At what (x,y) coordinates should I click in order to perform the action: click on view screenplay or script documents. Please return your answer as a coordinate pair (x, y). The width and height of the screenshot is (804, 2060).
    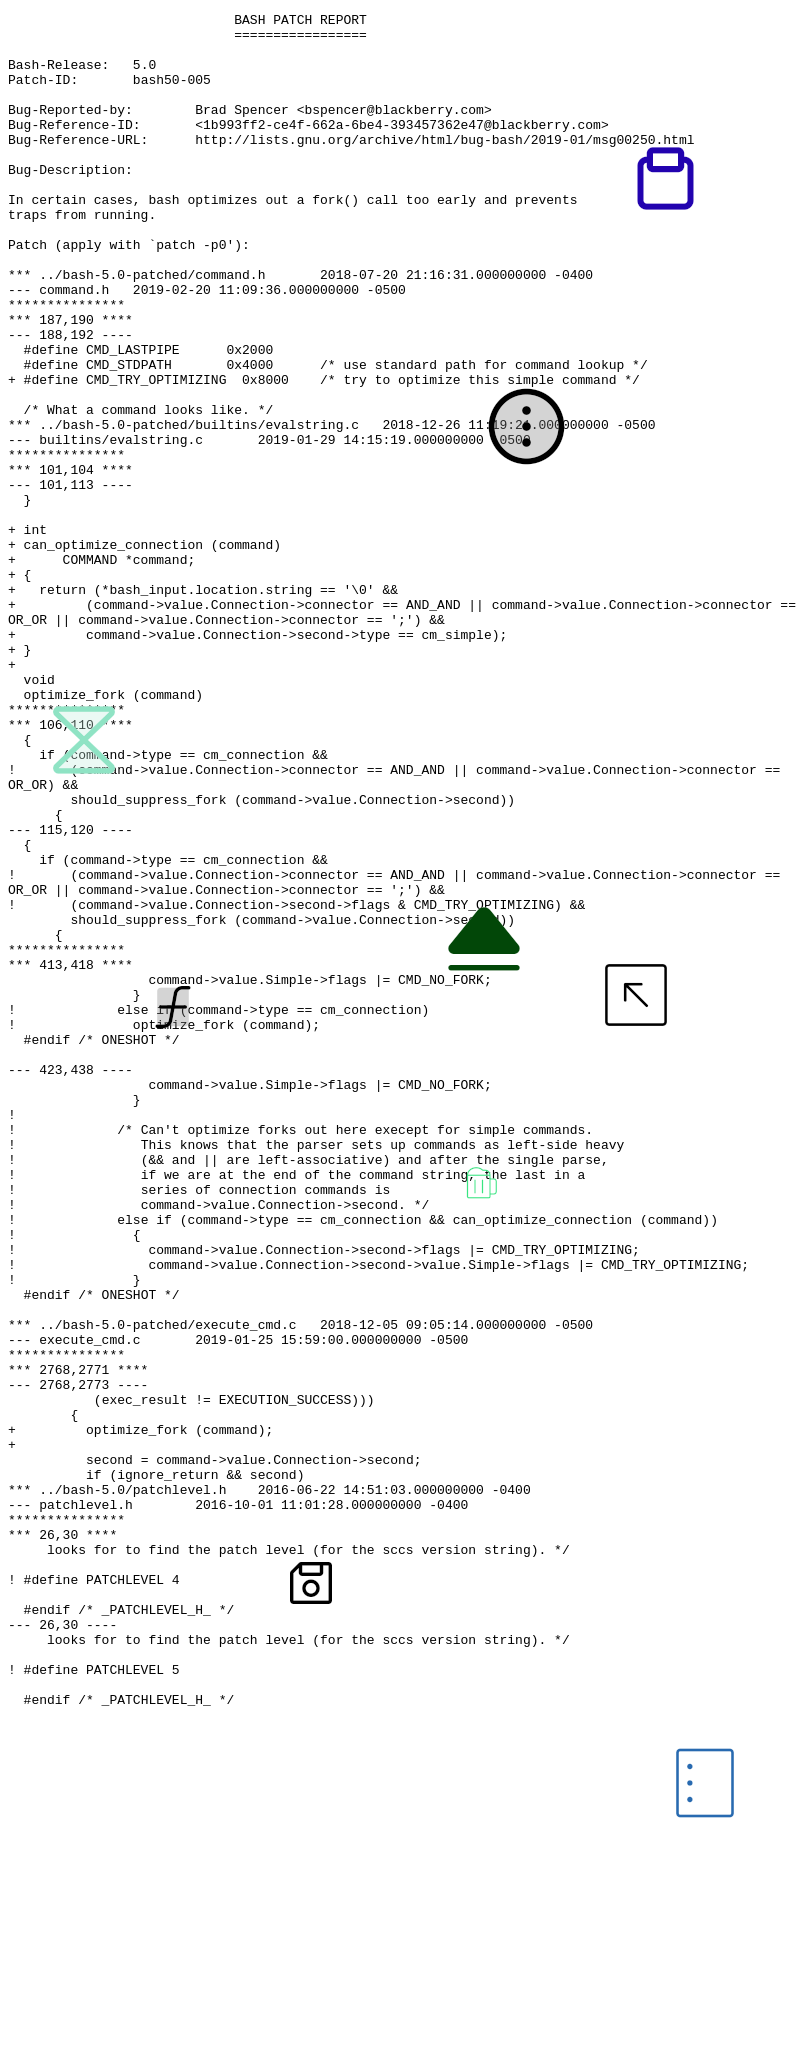
    Looking at the image, I should click on (705, 1783).